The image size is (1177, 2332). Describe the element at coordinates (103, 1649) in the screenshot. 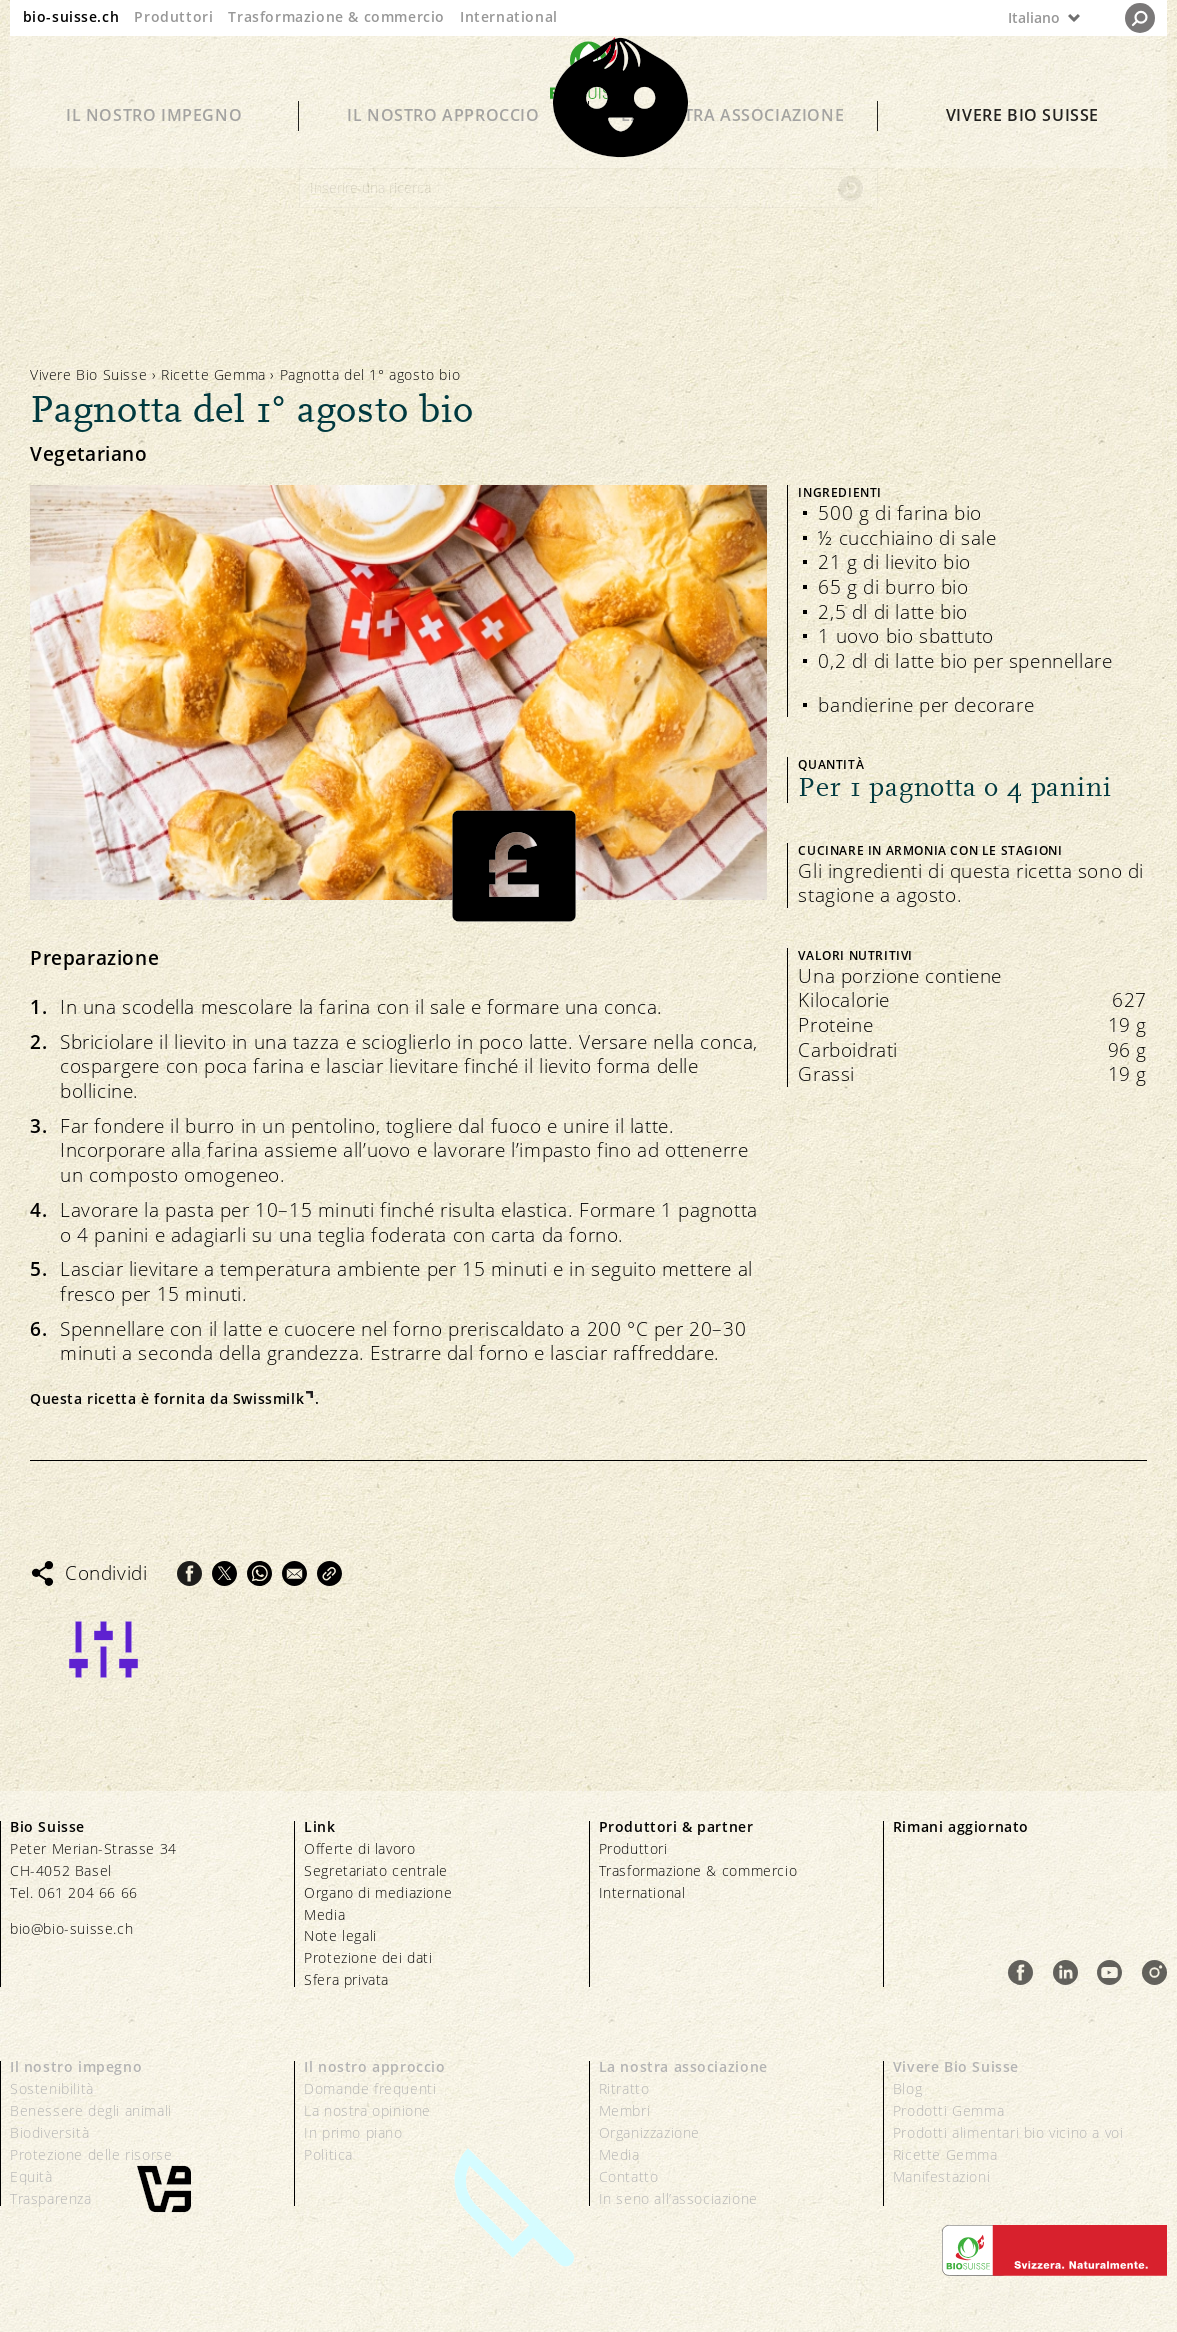

I see `access audio equalizer settings` at that location.